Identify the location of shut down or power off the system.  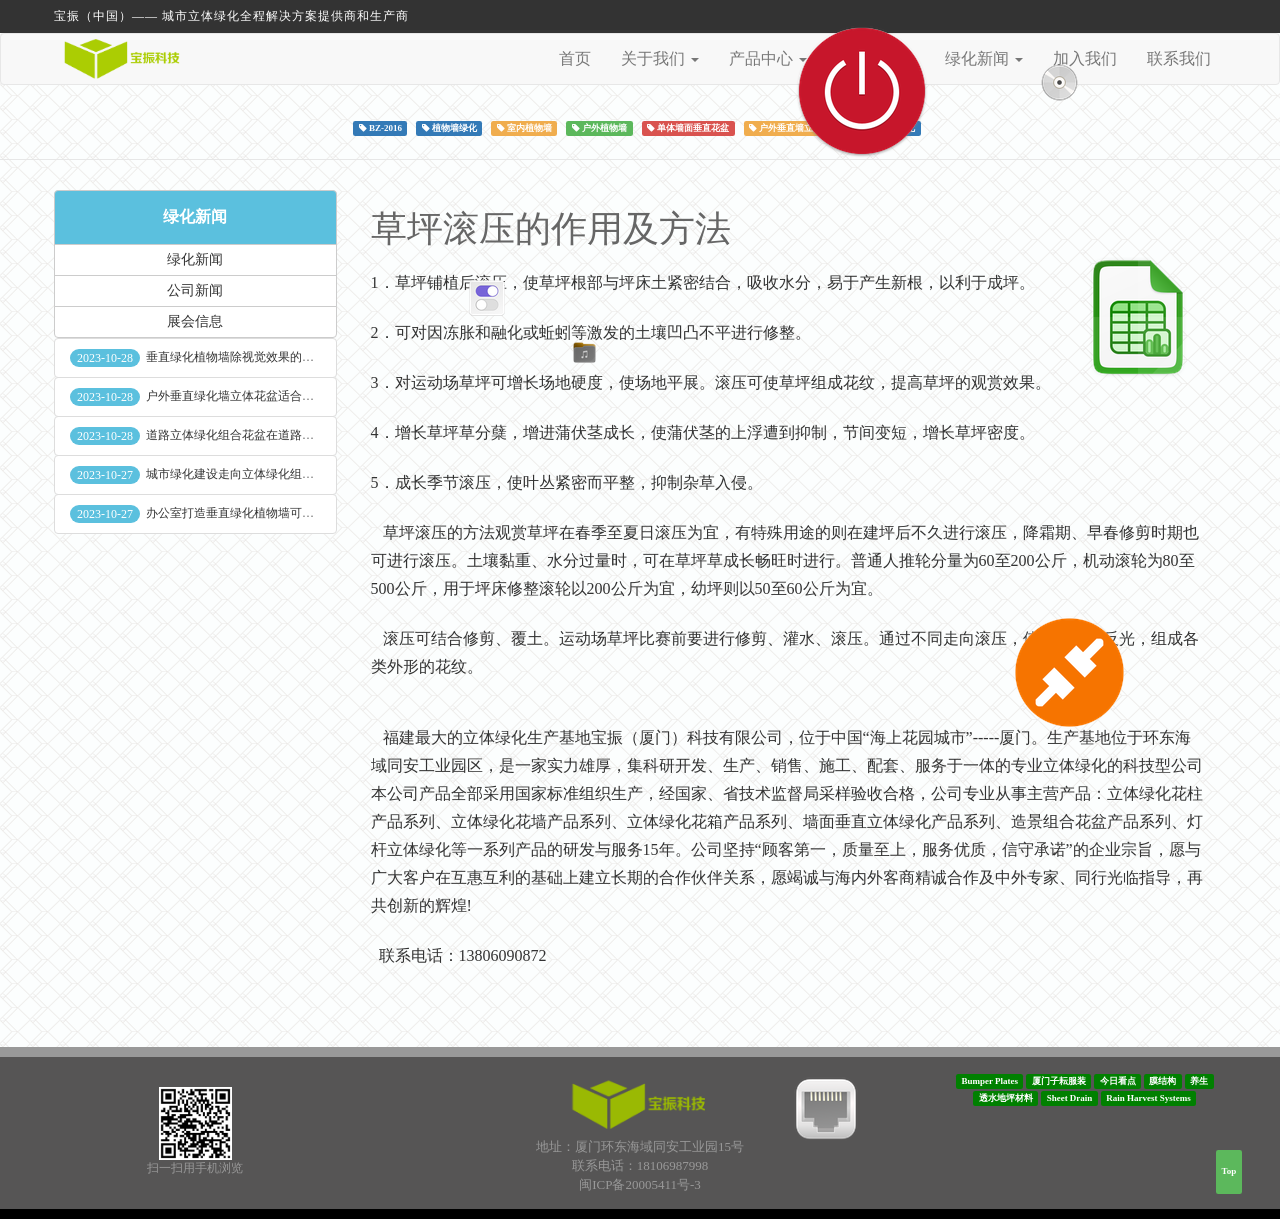
(862, 91).